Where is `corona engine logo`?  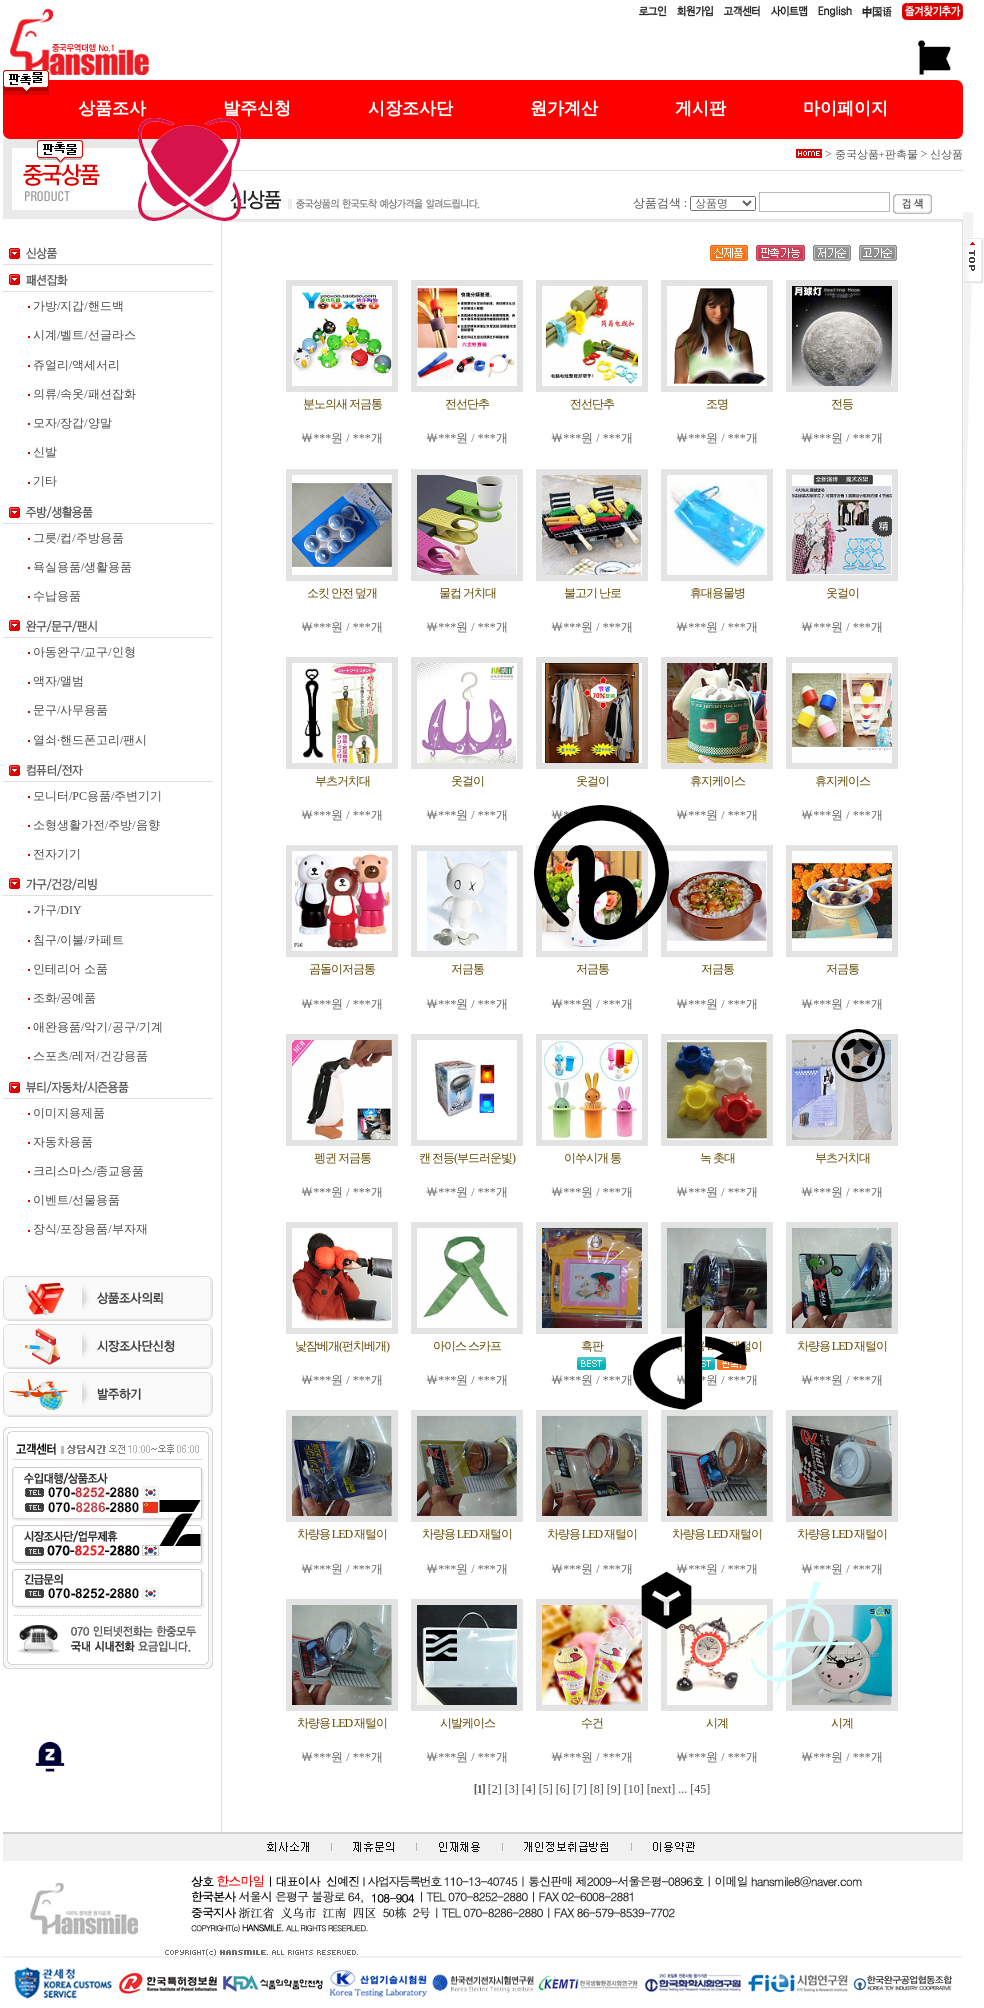
corona engine logo is located at coordinates (858, 1055).